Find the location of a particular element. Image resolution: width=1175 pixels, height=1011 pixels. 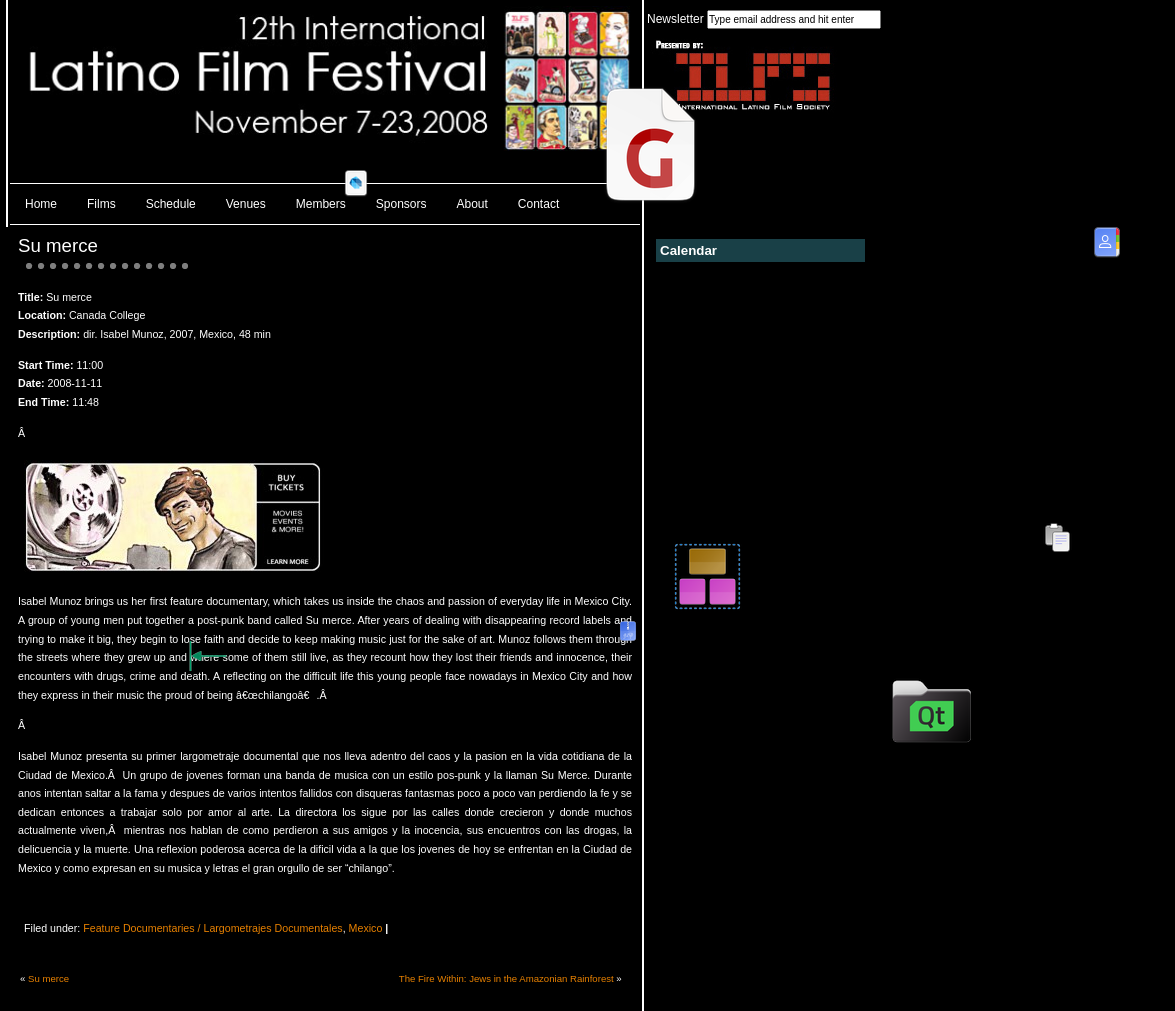

paste copied content from clipboard is located at coordinates (1057, 537).